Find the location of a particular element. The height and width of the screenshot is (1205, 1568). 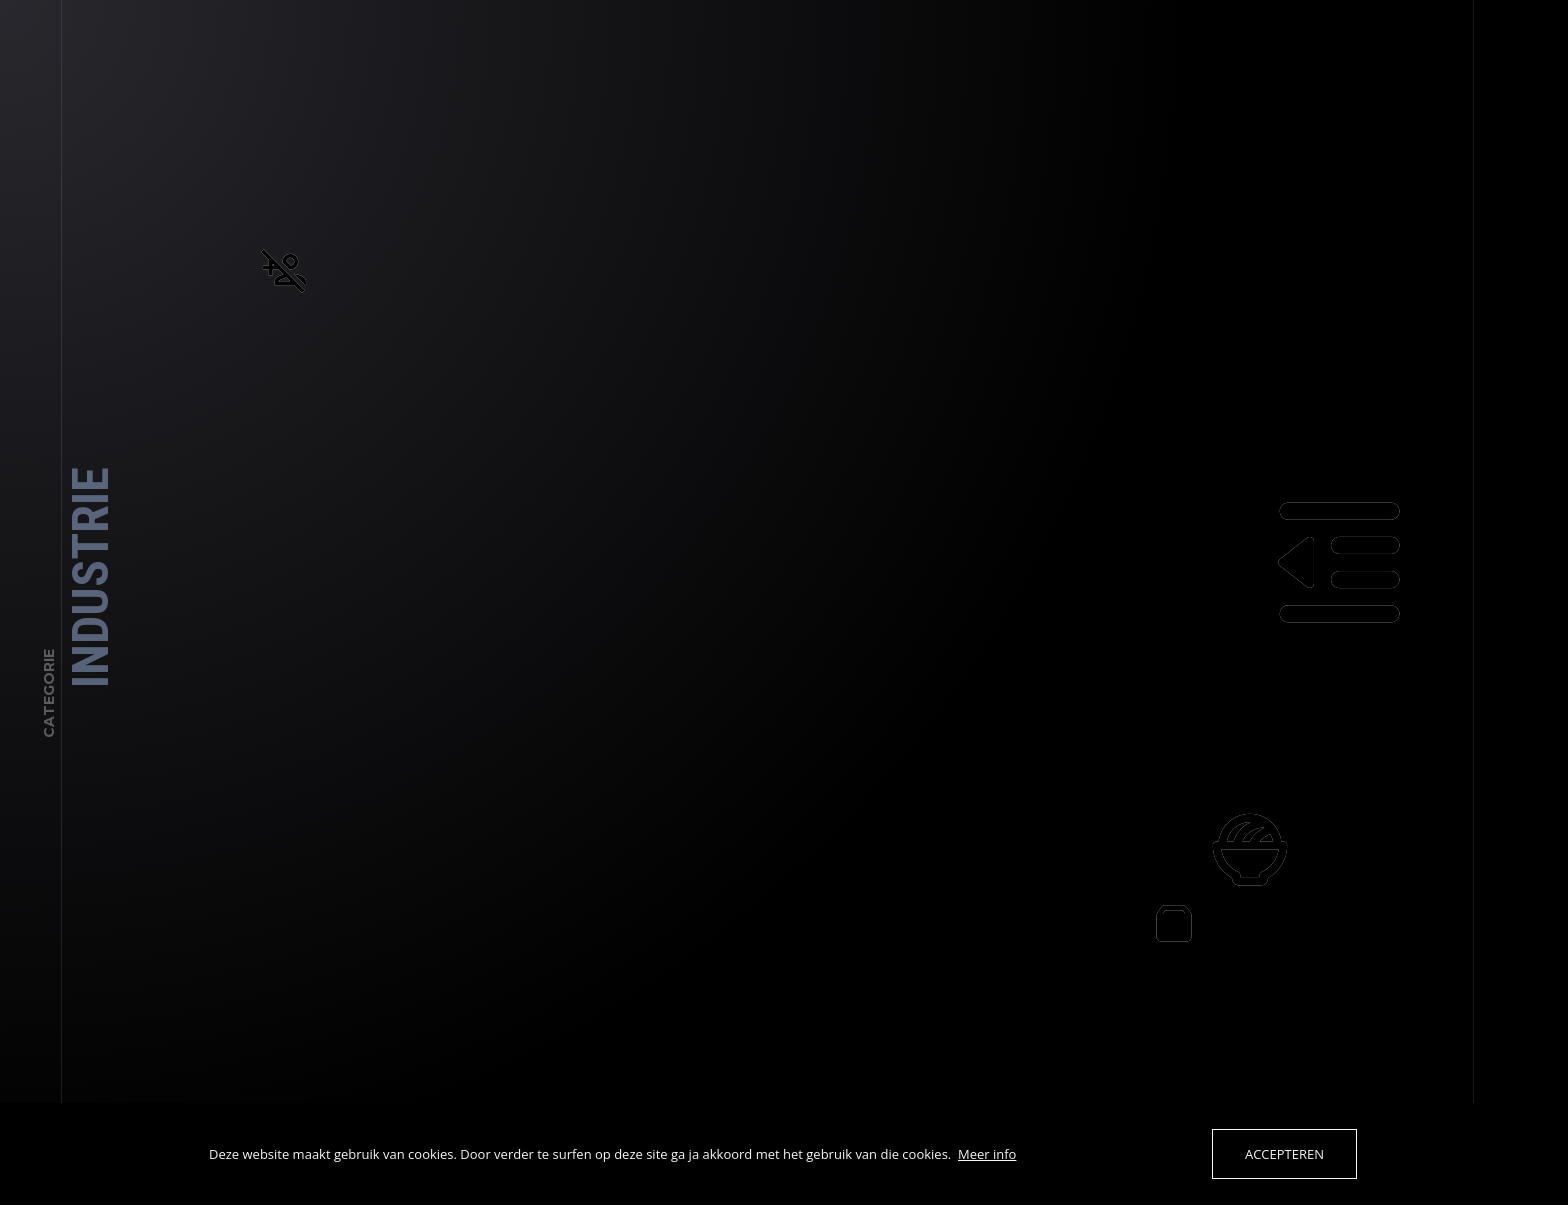

decrease text indentation is located at coordinates (1339, 562).